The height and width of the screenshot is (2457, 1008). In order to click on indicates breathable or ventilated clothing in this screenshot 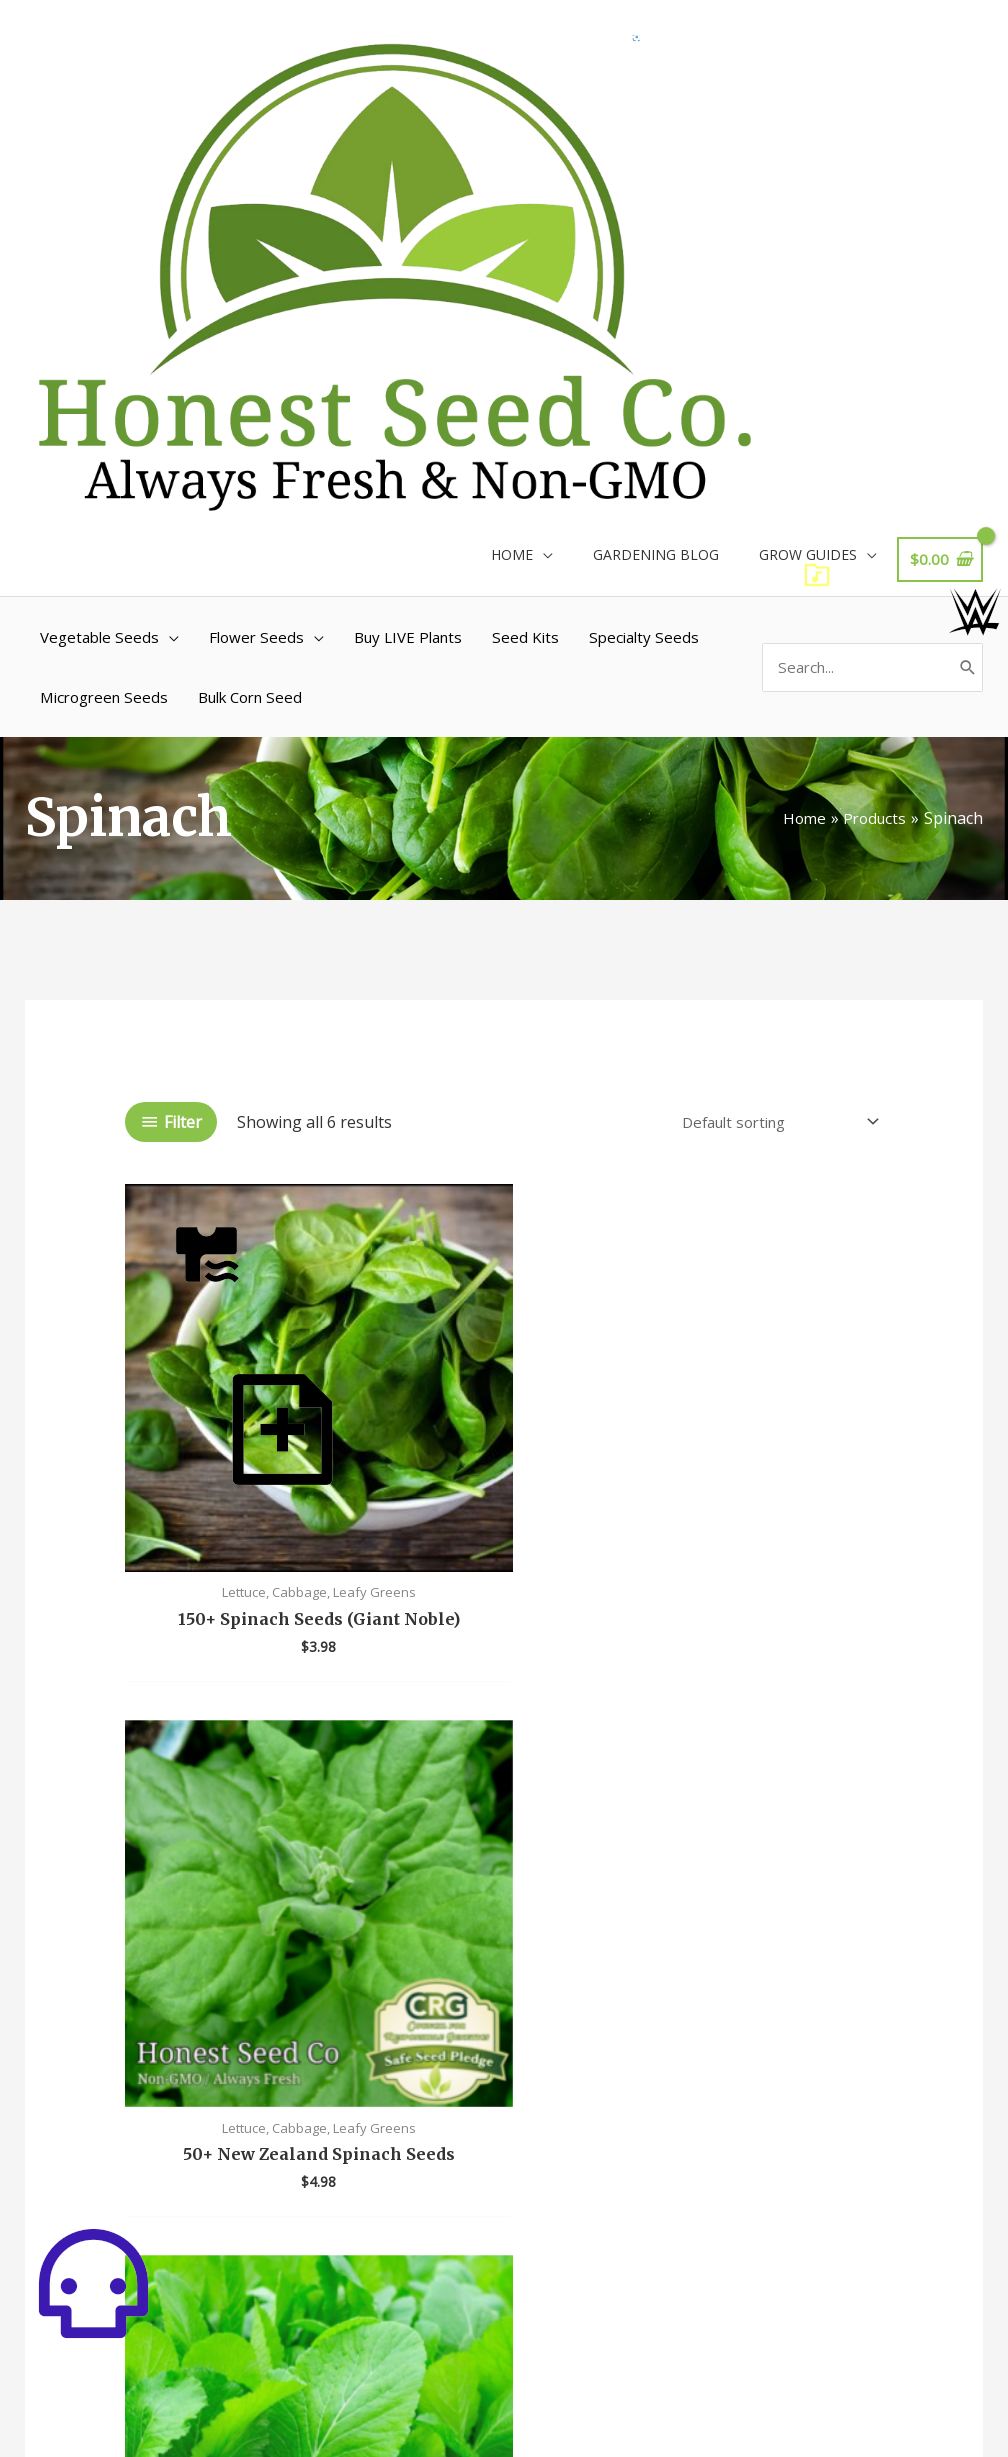, I will do `click(206, 1254)`.